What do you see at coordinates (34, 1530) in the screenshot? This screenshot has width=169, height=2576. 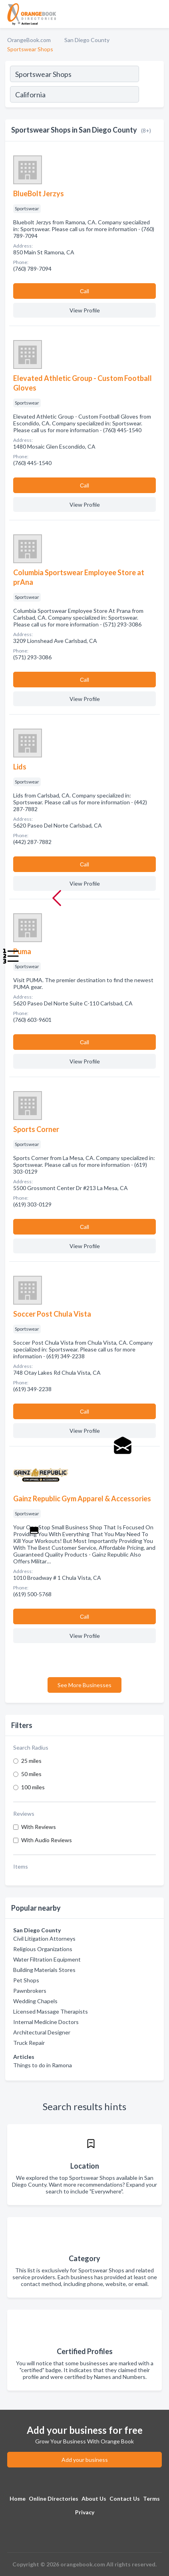 I see `add a call-to-action overlay to video content` at bounding box center [34, 1530].